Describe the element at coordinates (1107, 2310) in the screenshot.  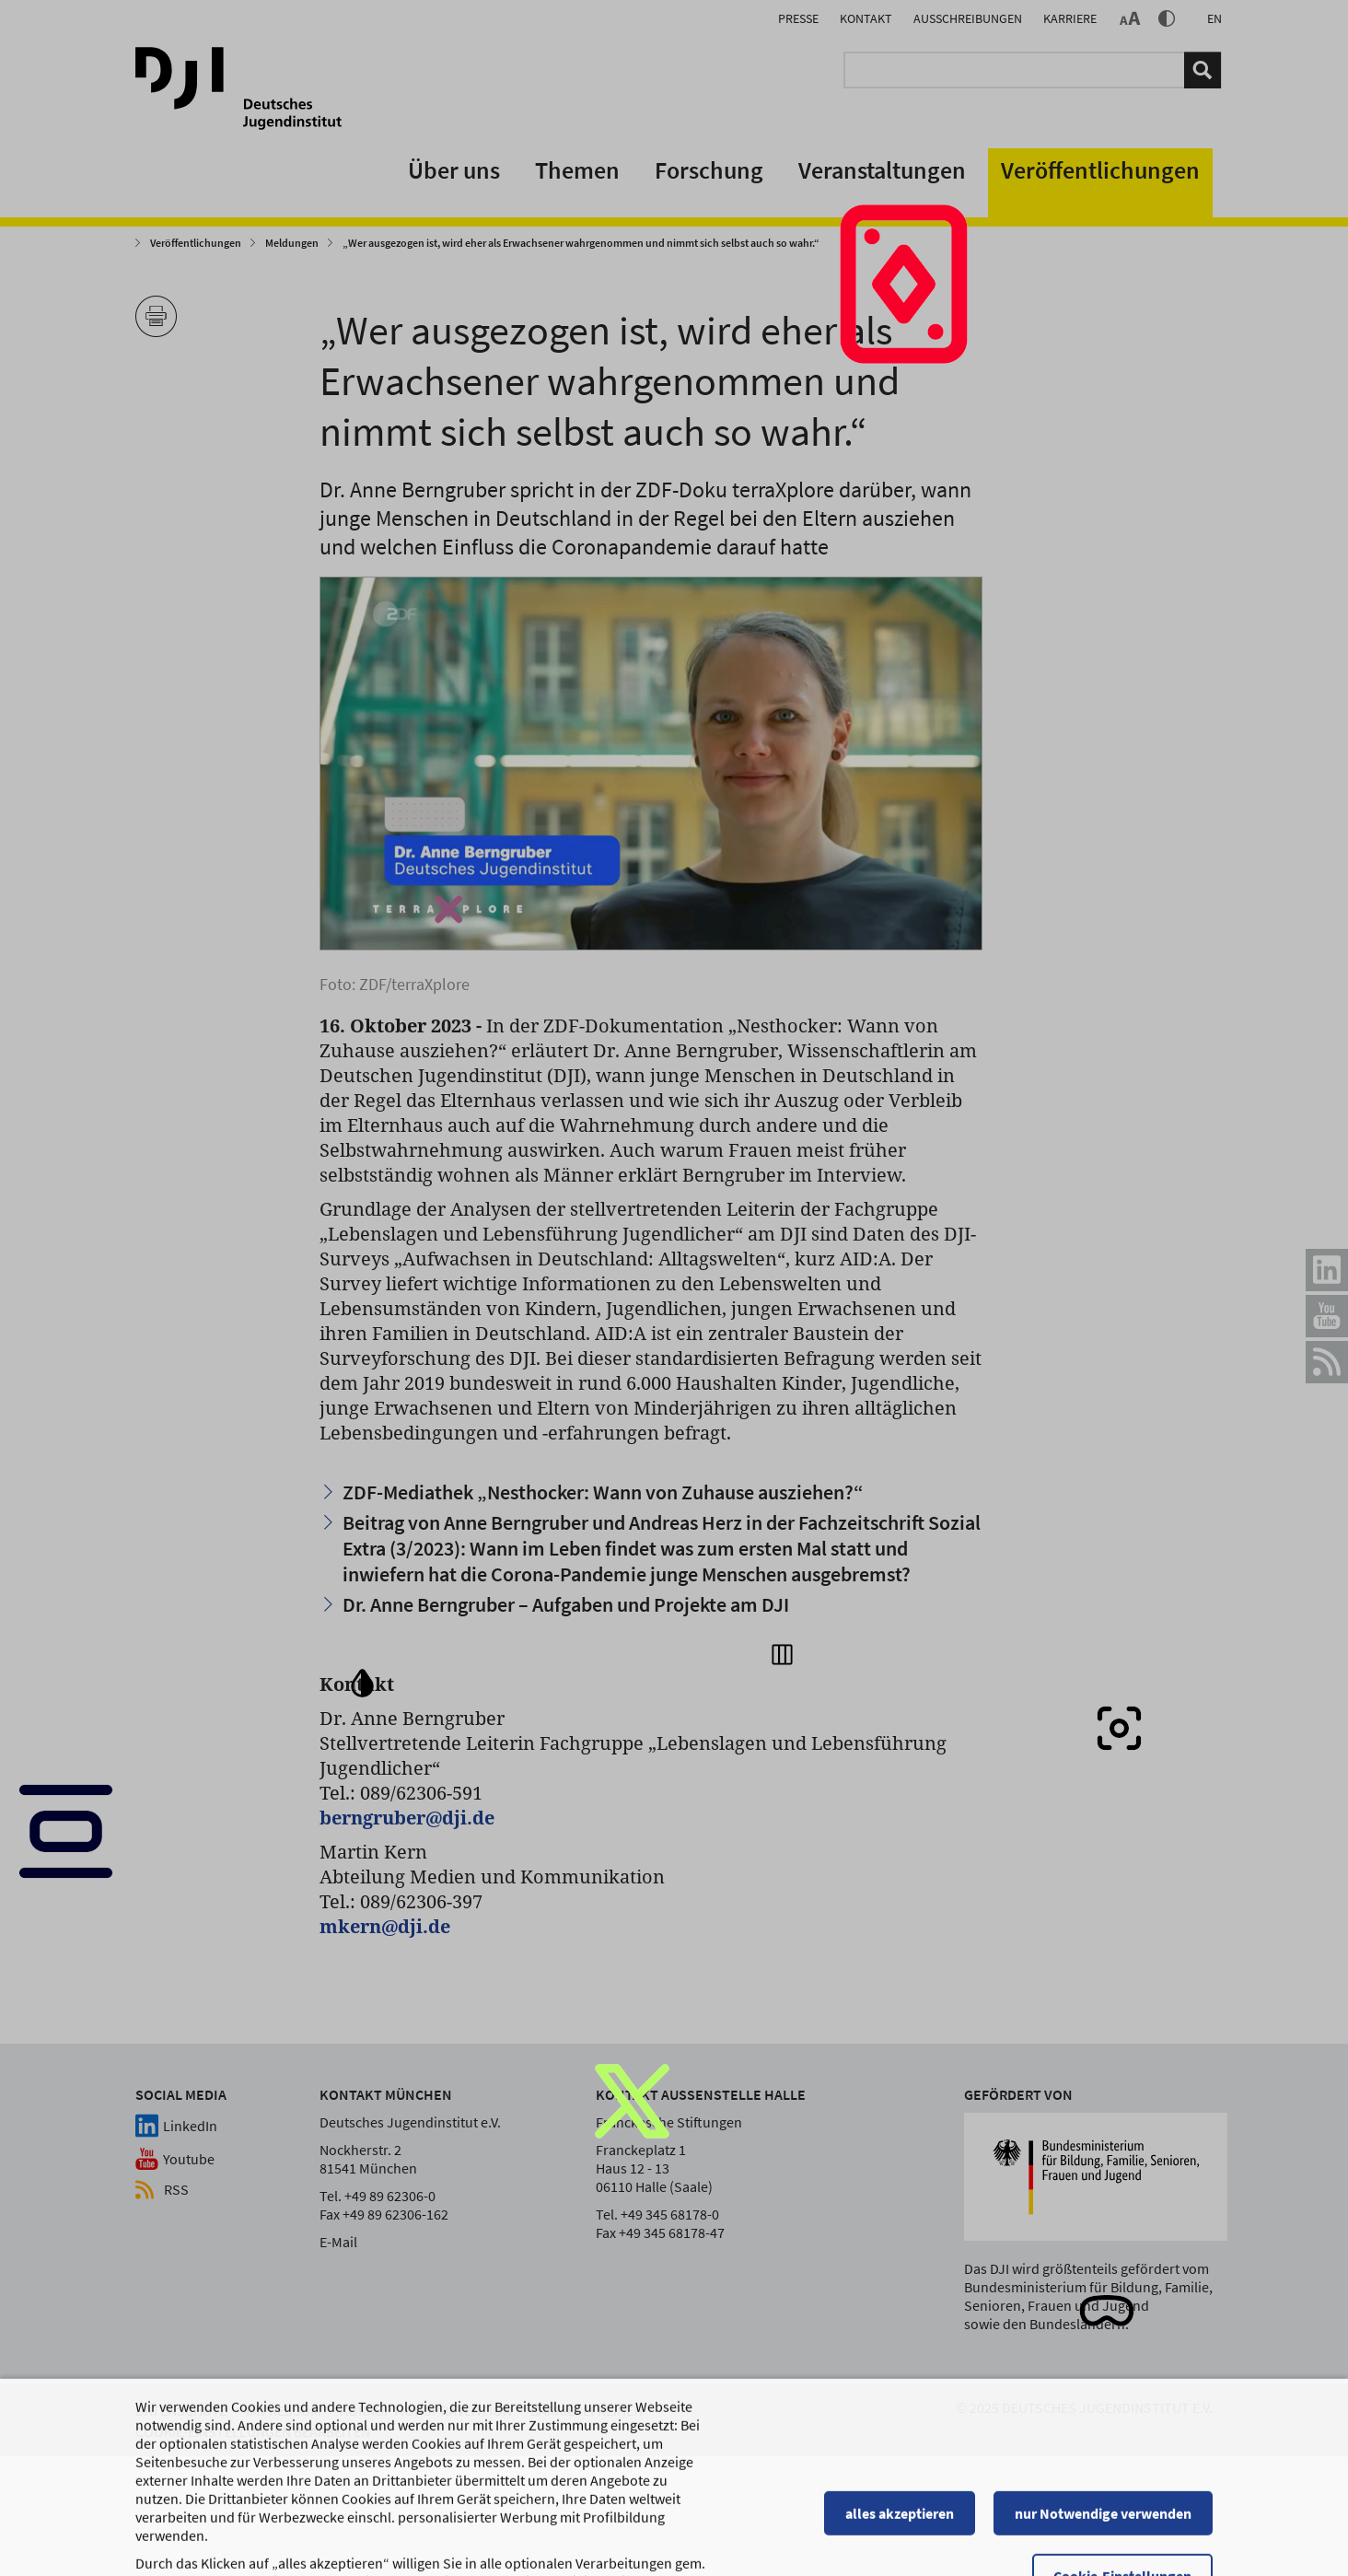
I see `access apple vision pro settings` at that location.